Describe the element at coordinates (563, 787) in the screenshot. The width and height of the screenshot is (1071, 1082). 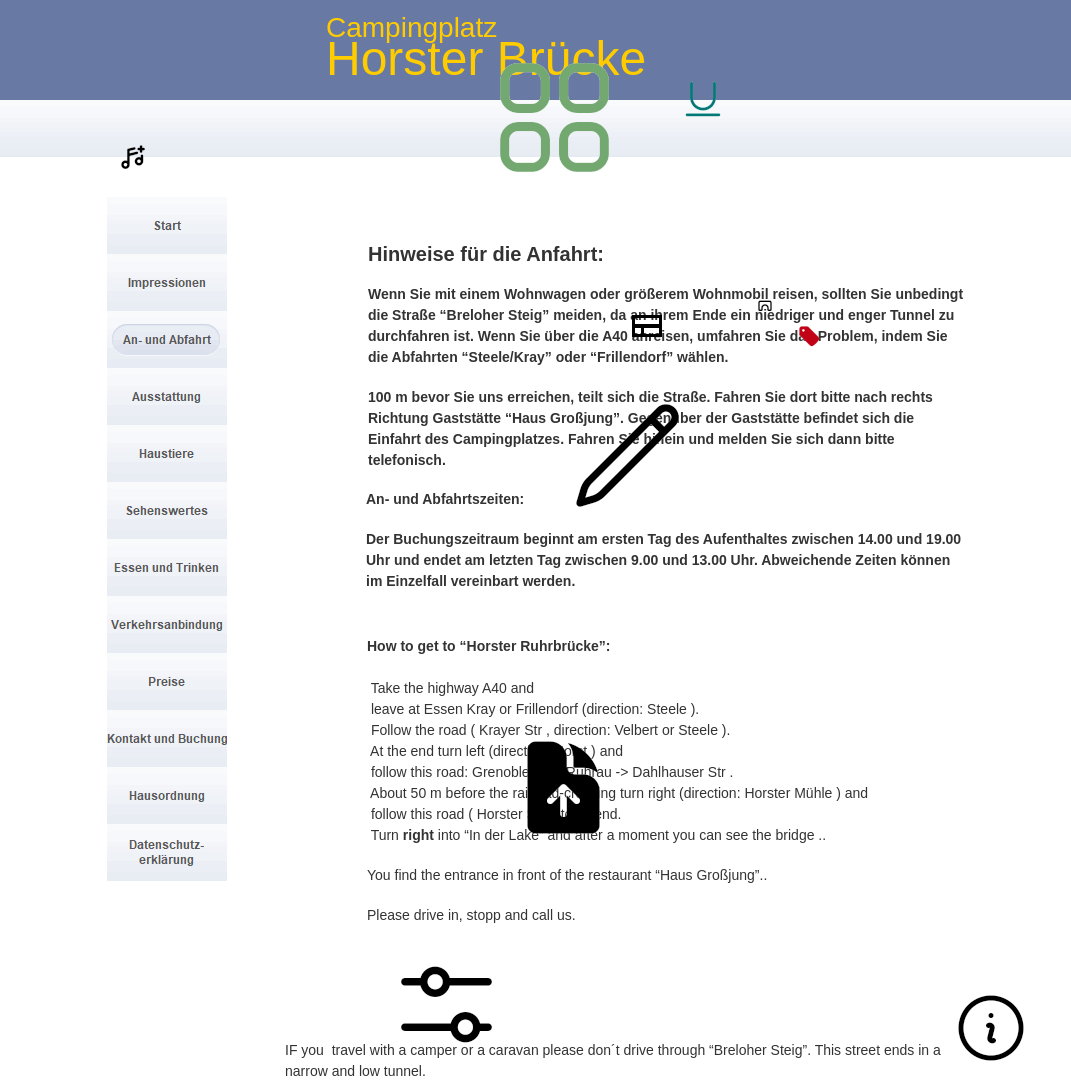
I see `upload a document` at that location.